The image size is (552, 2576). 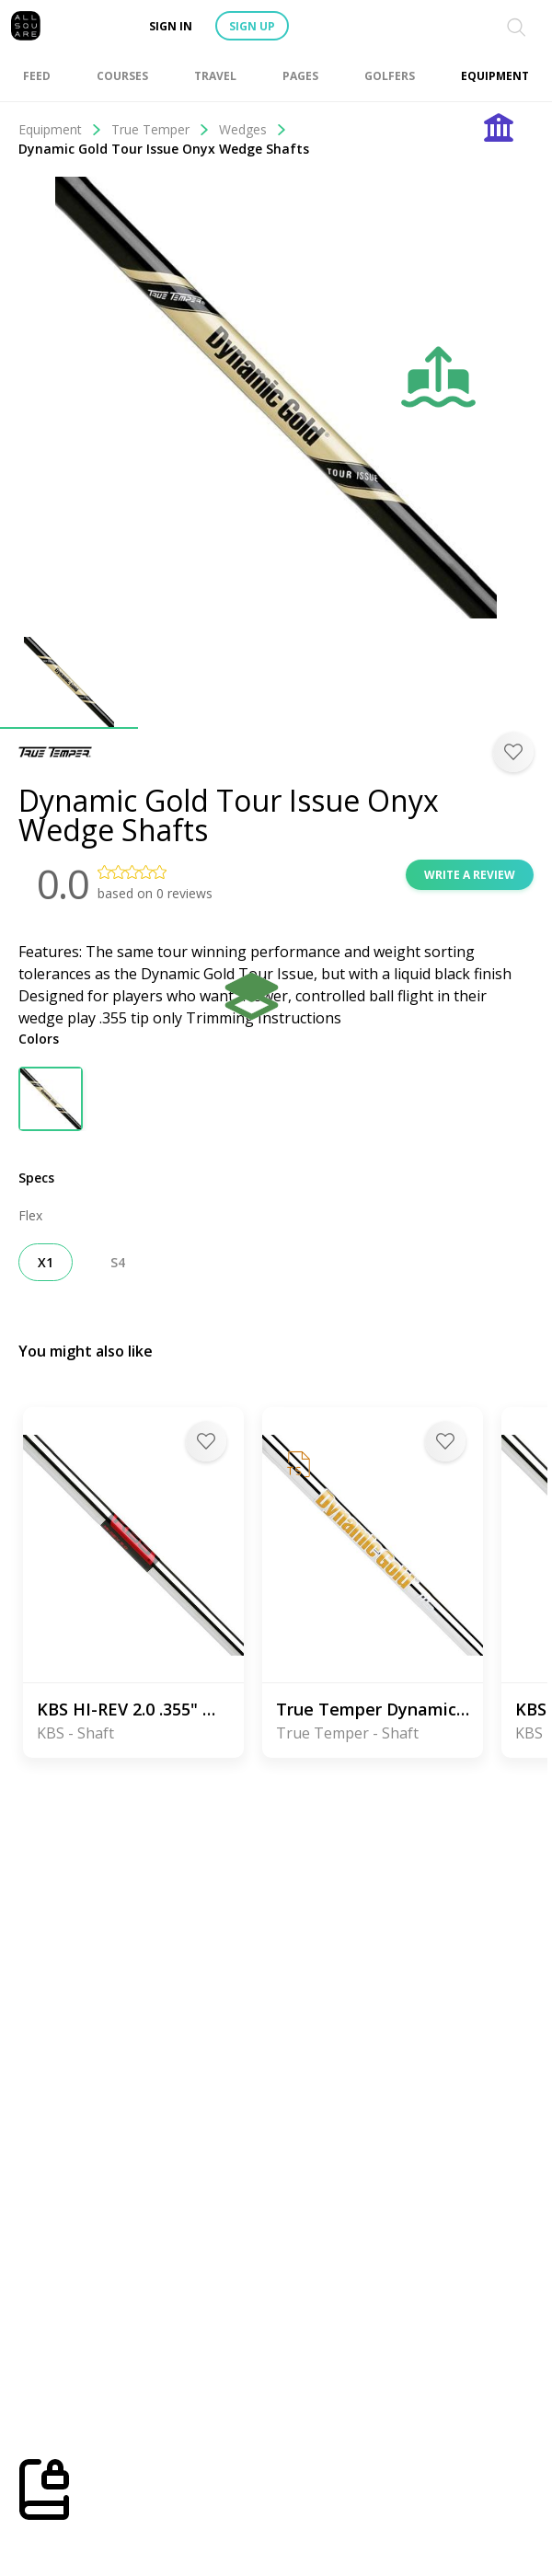 I want to click on indicates rising water levels or flood warning, so click(x=438, y=376).